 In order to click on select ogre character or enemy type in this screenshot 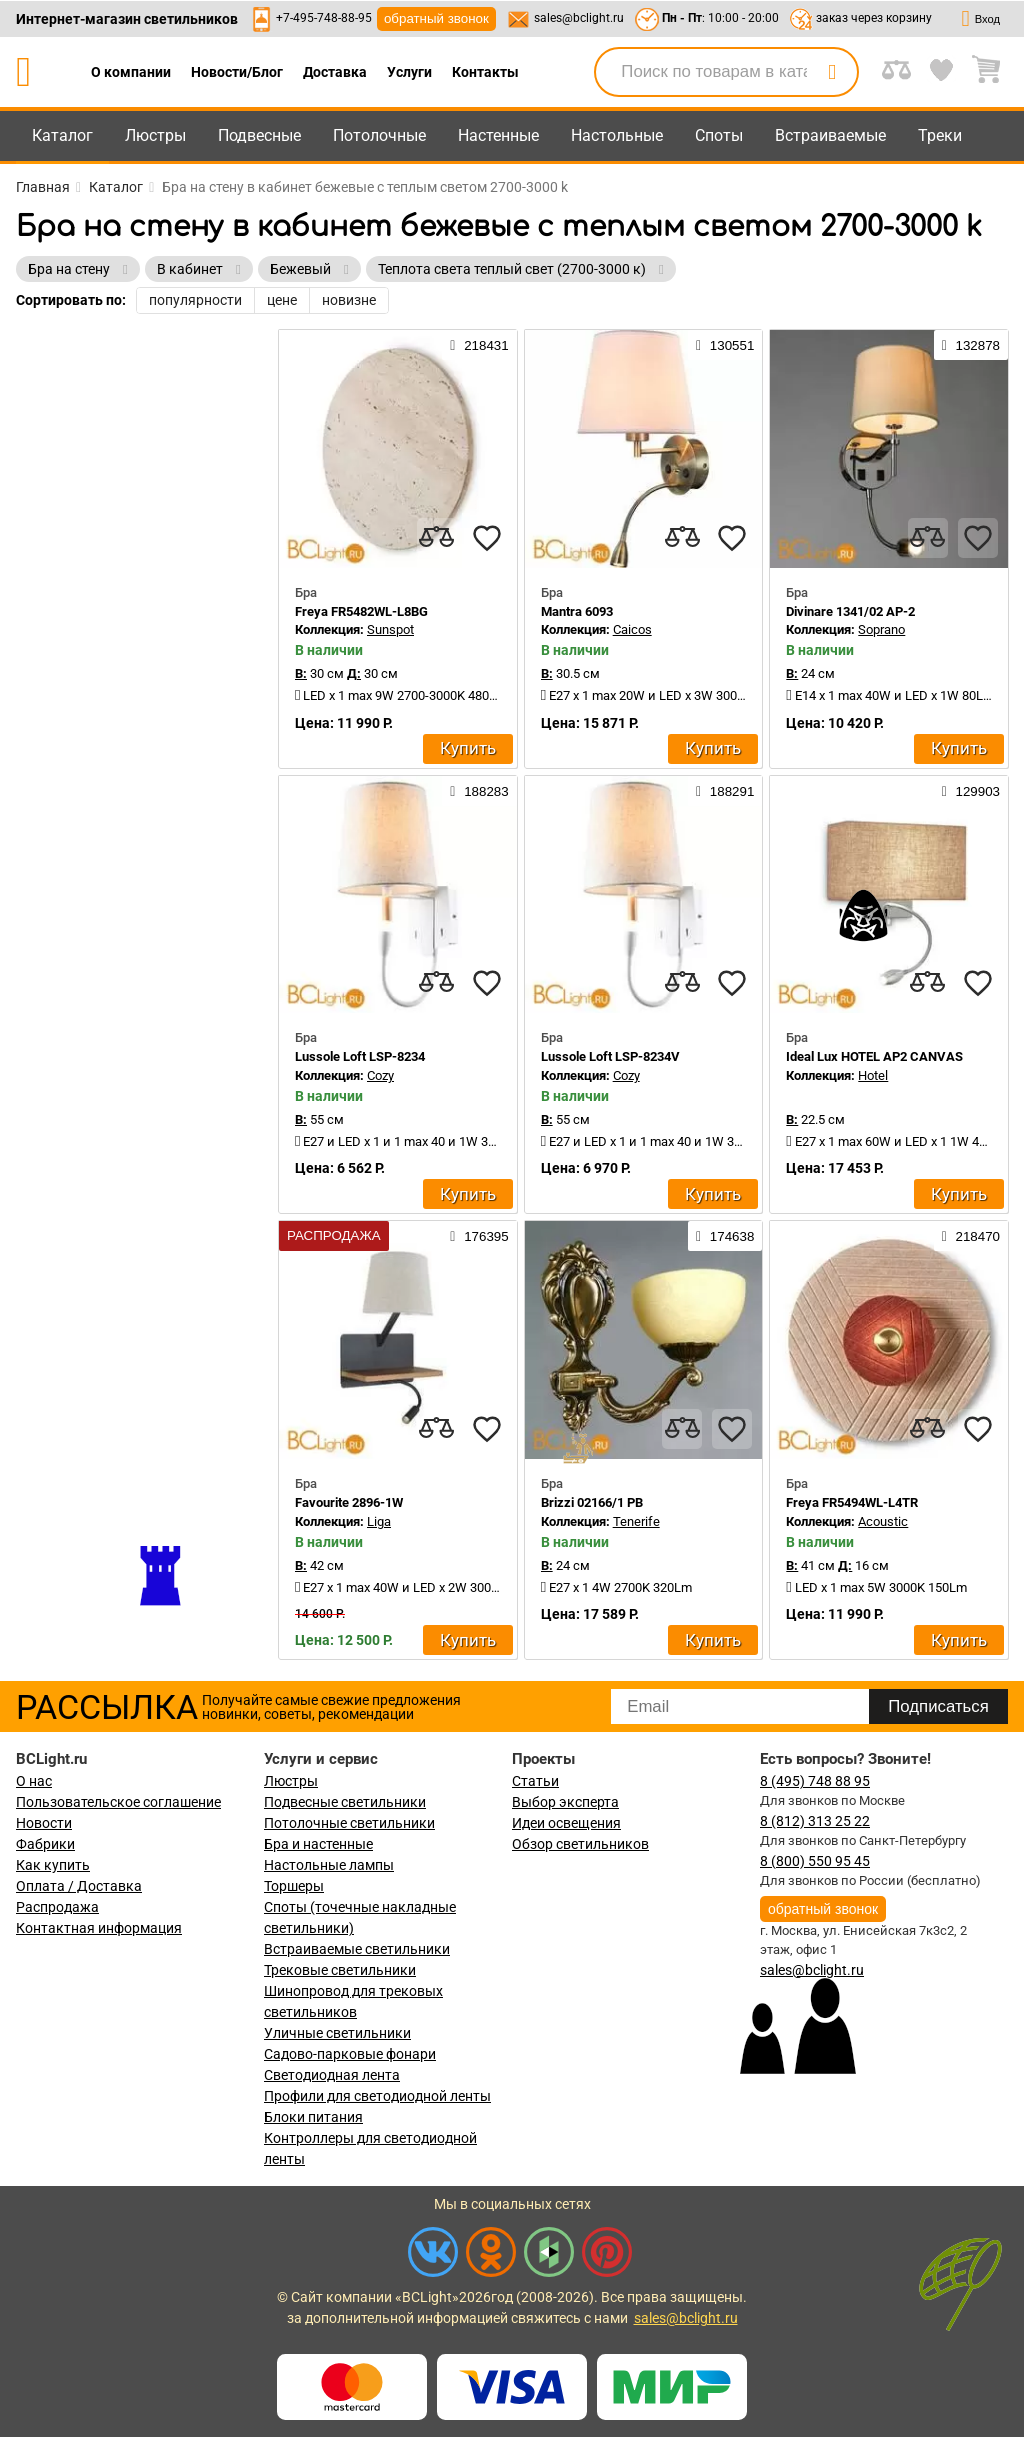, I will do `click(863, 915)`.